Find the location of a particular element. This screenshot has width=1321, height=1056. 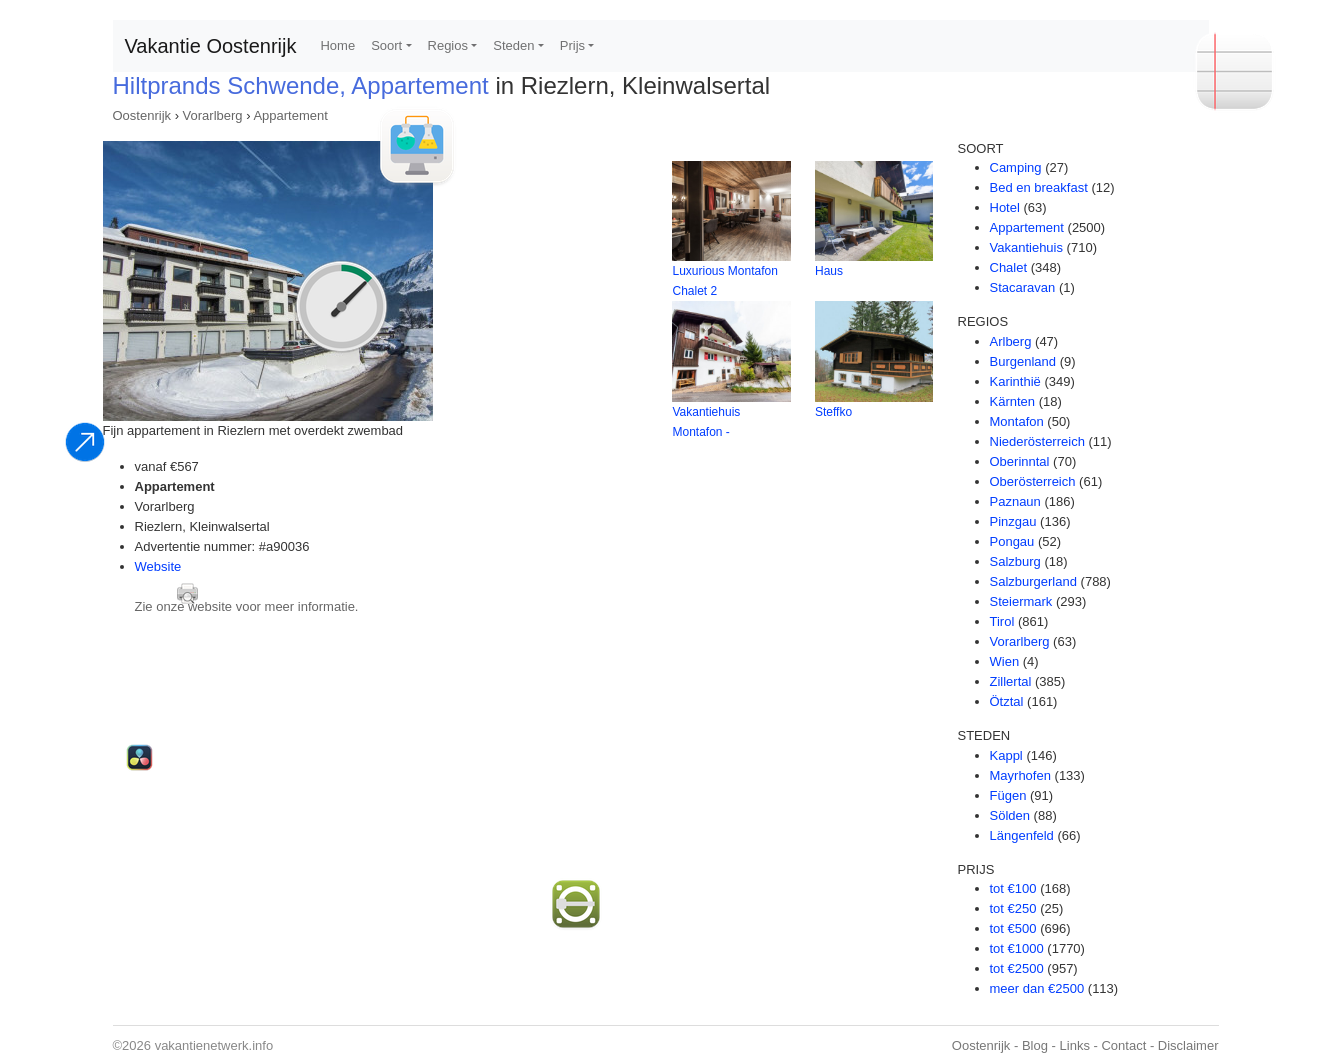

indicates a symbolic link or shortcut to another file is located at coordinates (85, 442).